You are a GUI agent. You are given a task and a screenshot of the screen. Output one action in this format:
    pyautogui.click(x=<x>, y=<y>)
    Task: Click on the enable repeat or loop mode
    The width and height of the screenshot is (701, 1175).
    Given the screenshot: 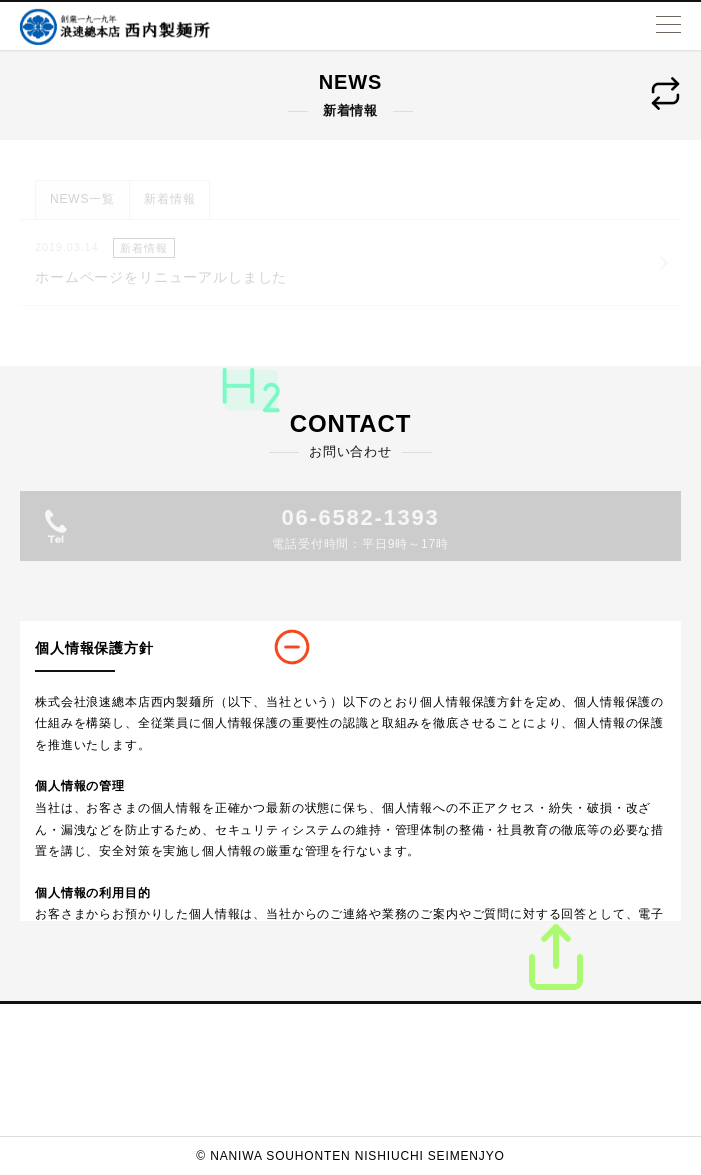 What is the action you would take?
    pyautogui.click(x=665, y=93)
    